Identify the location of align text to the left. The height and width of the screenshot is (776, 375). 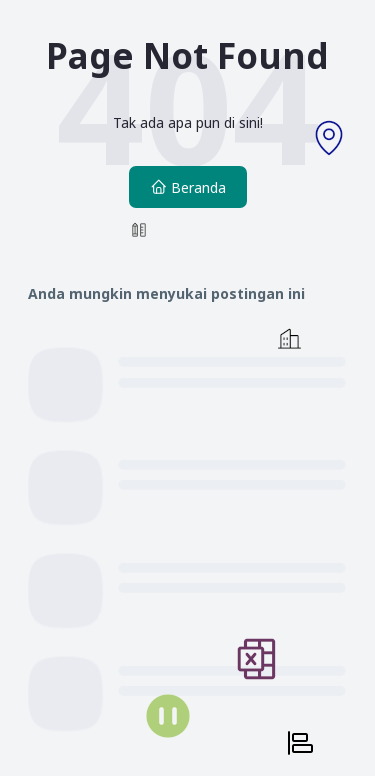
(300, 743).